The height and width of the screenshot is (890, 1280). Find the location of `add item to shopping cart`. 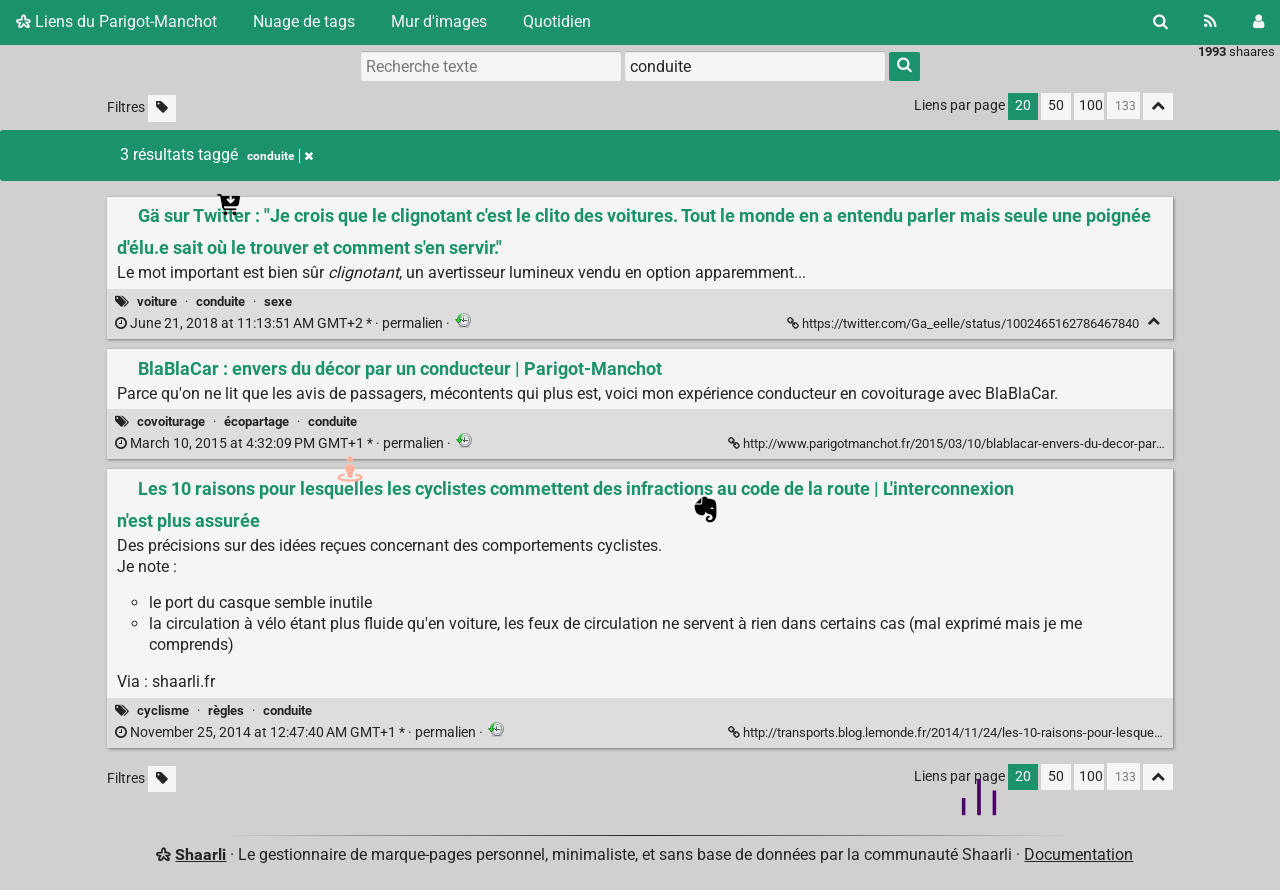

add item to shopping cart is located at coordinates (230, 205).